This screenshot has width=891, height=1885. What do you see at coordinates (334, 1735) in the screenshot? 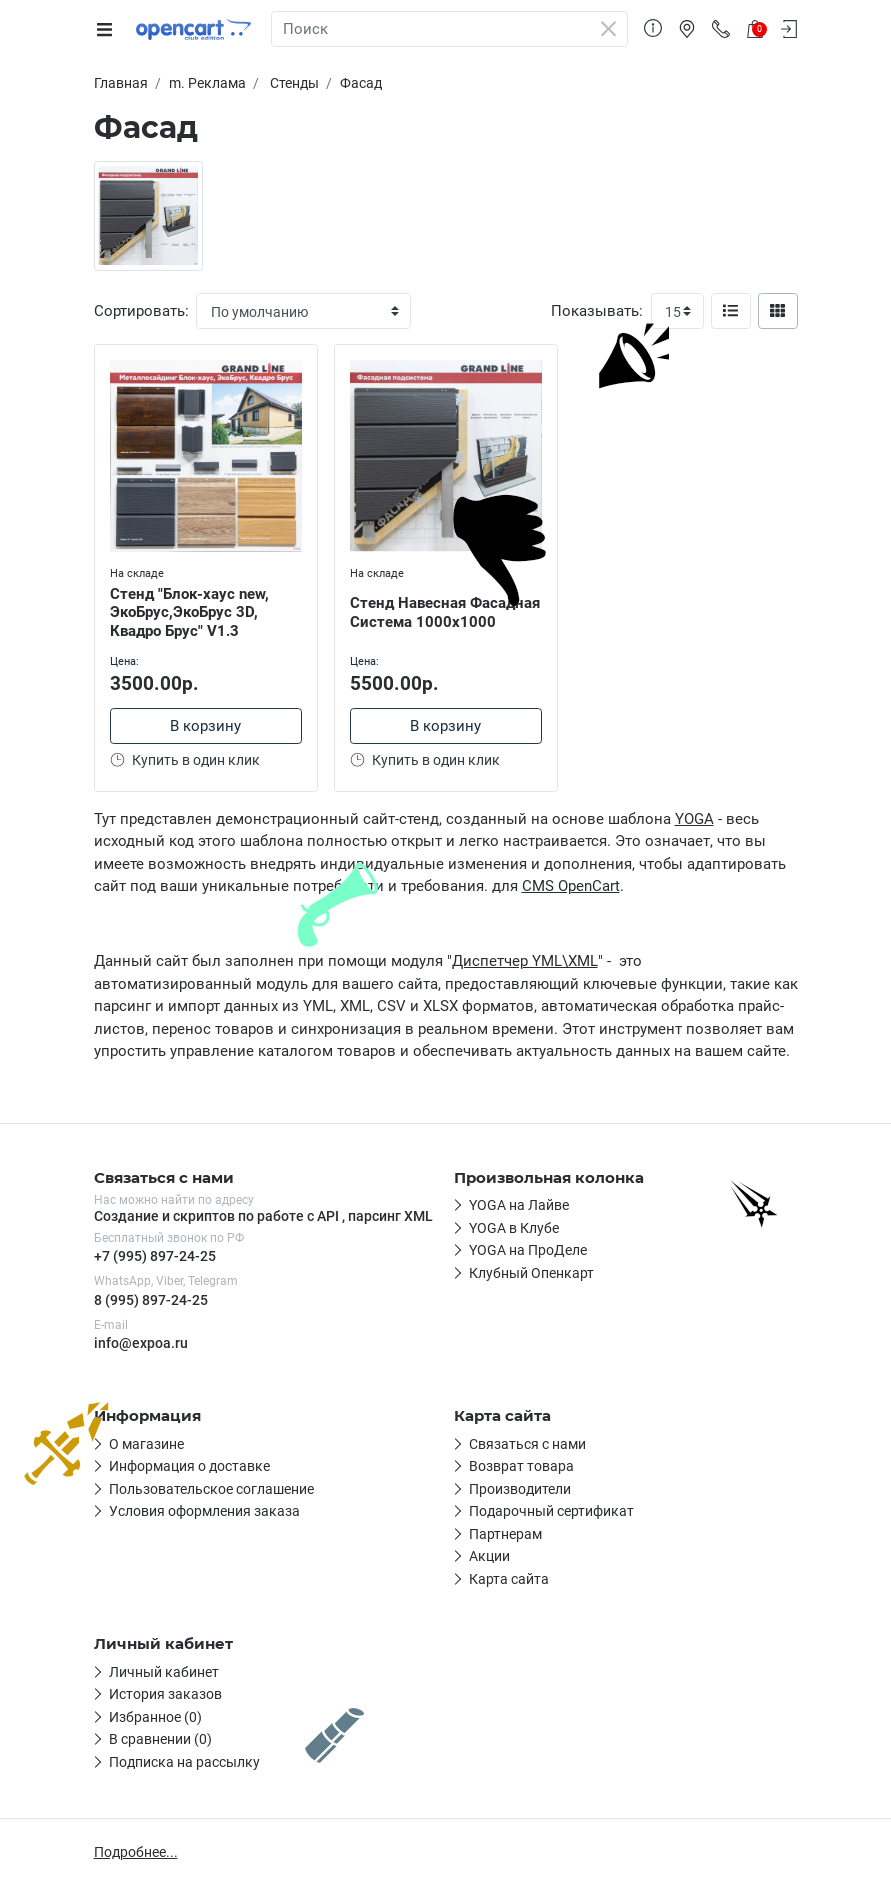
I see `access makeup or beauty tools` at bounding box center [334, 1735].